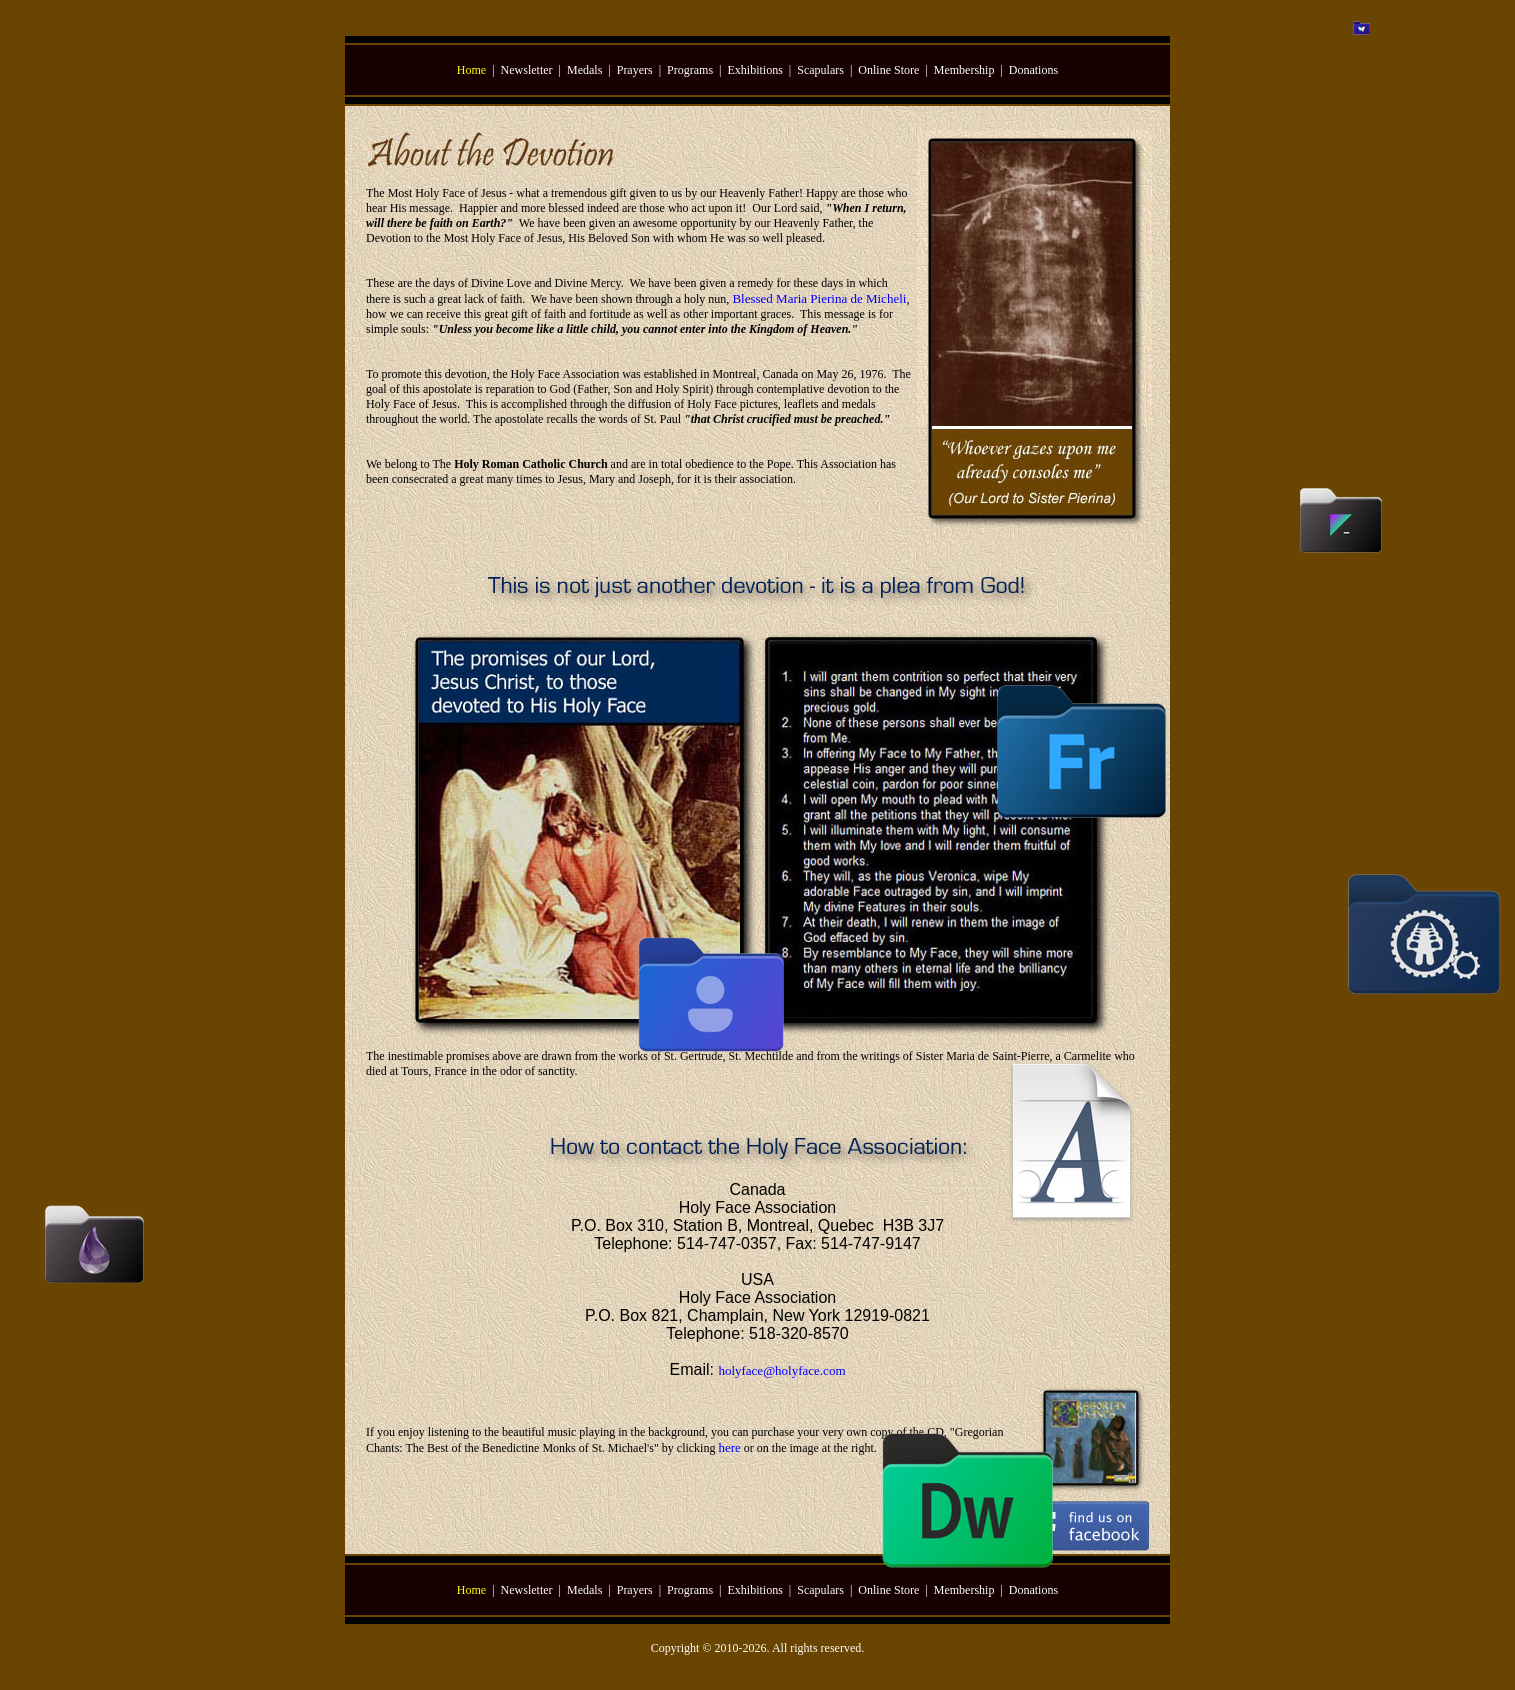 Image resolution: width=1515 pixels, height=1690 pixels. I want to click on open wondershare ubackit backup folder, so click(1361, 28).